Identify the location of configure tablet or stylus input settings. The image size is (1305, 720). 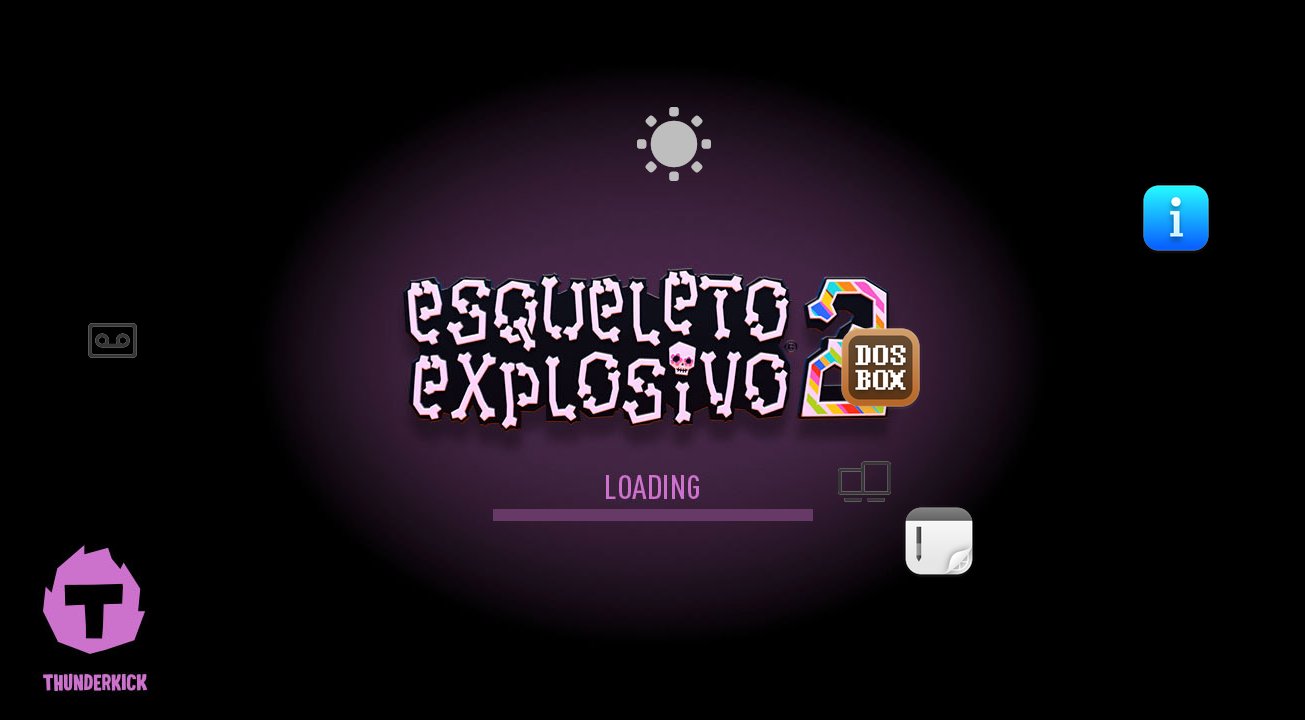
(939, 541).